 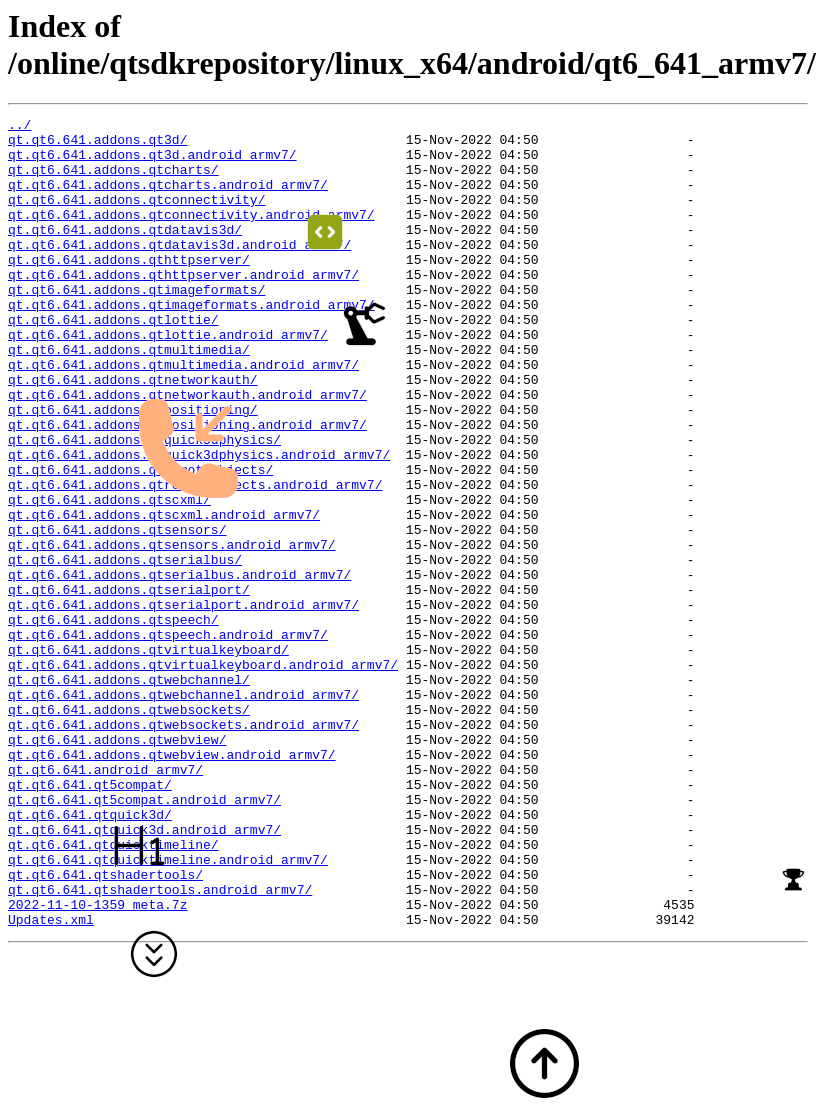 I want to click on view or edit source code, so click(x=325, y=232).